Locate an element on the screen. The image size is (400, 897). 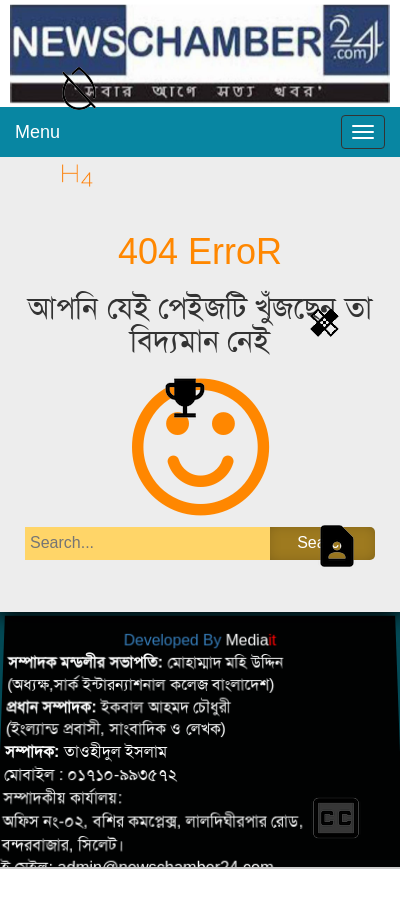
apply healing or repair tool is located at coordinates (324, 322).